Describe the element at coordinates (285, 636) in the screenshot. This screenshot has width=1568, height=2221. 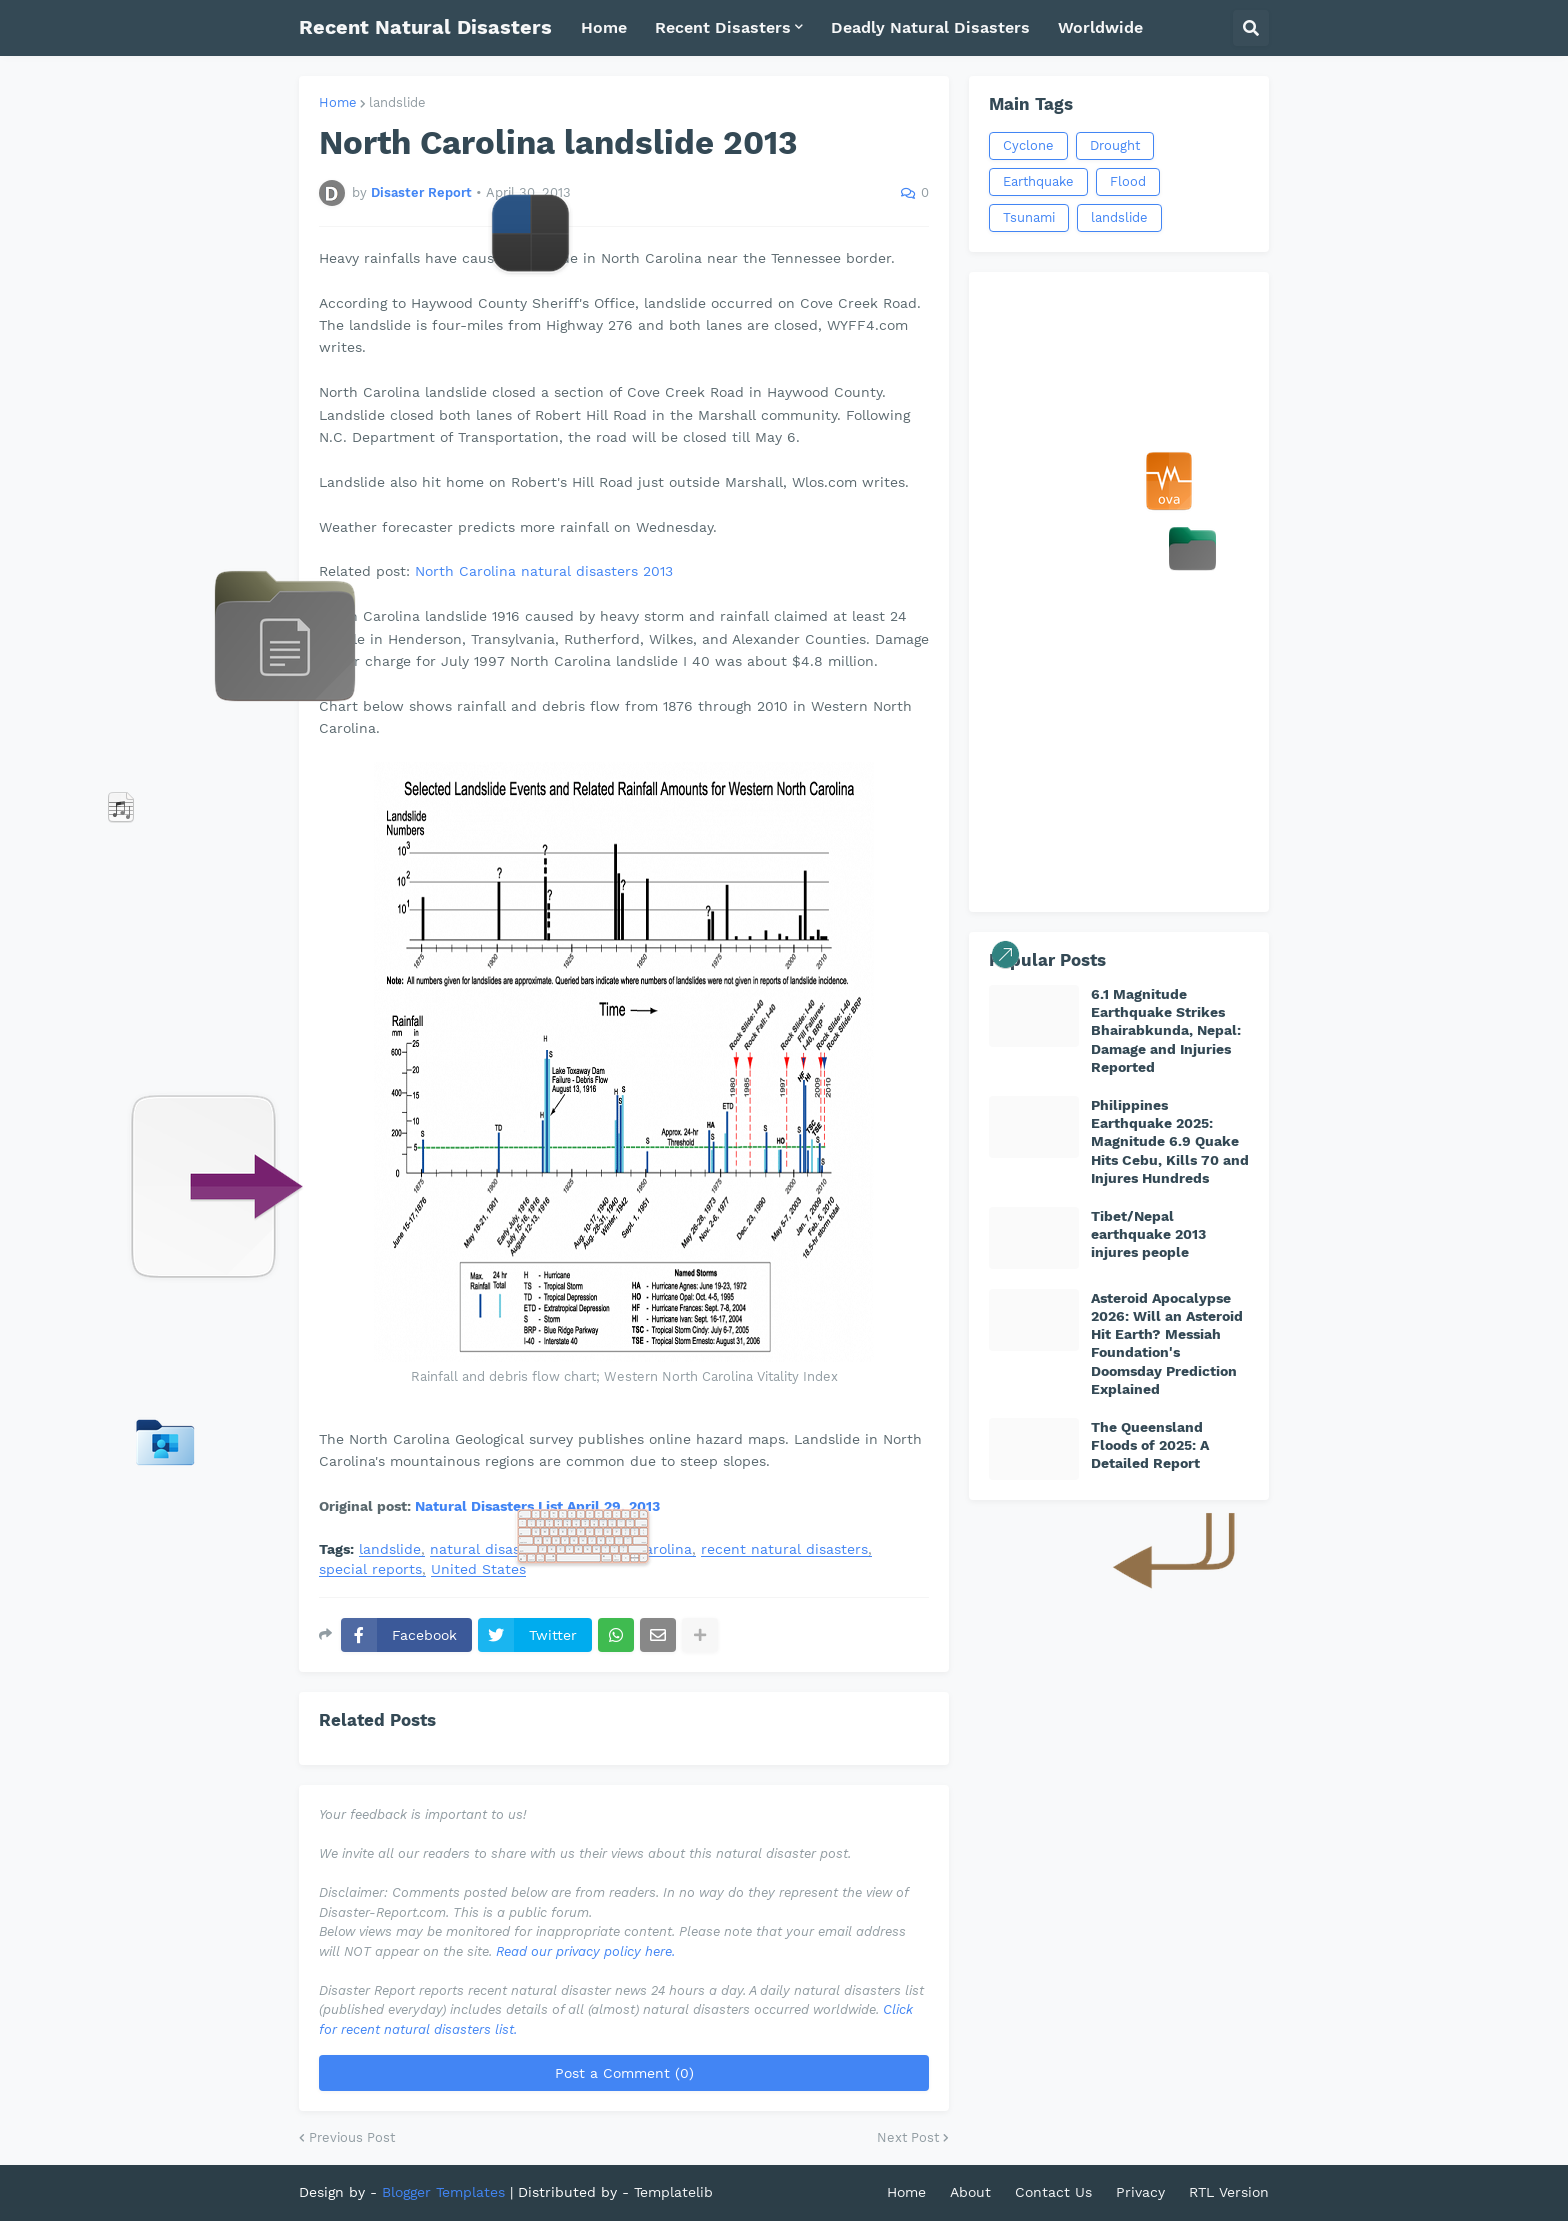
I see `open your documents folder` at that location.